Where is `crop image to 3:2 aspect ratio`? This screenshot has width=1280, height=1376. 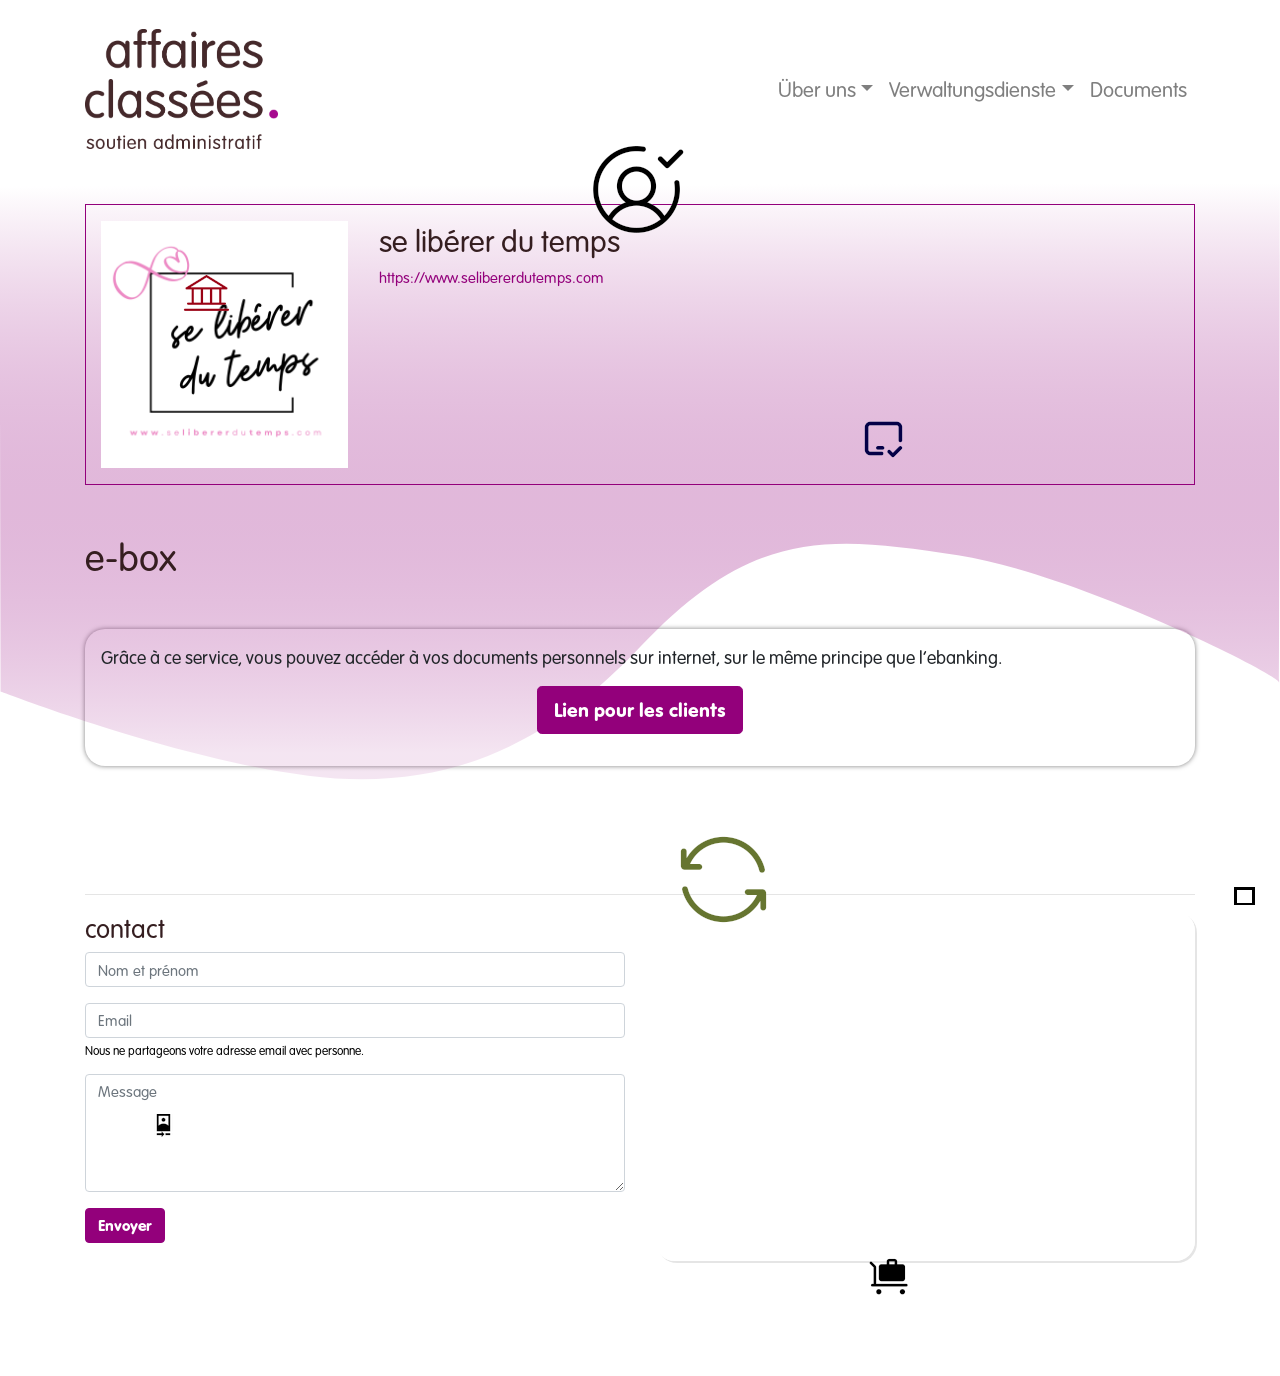 crop image to 3:2 aspect ratio is located at coordinates (1244, 896).